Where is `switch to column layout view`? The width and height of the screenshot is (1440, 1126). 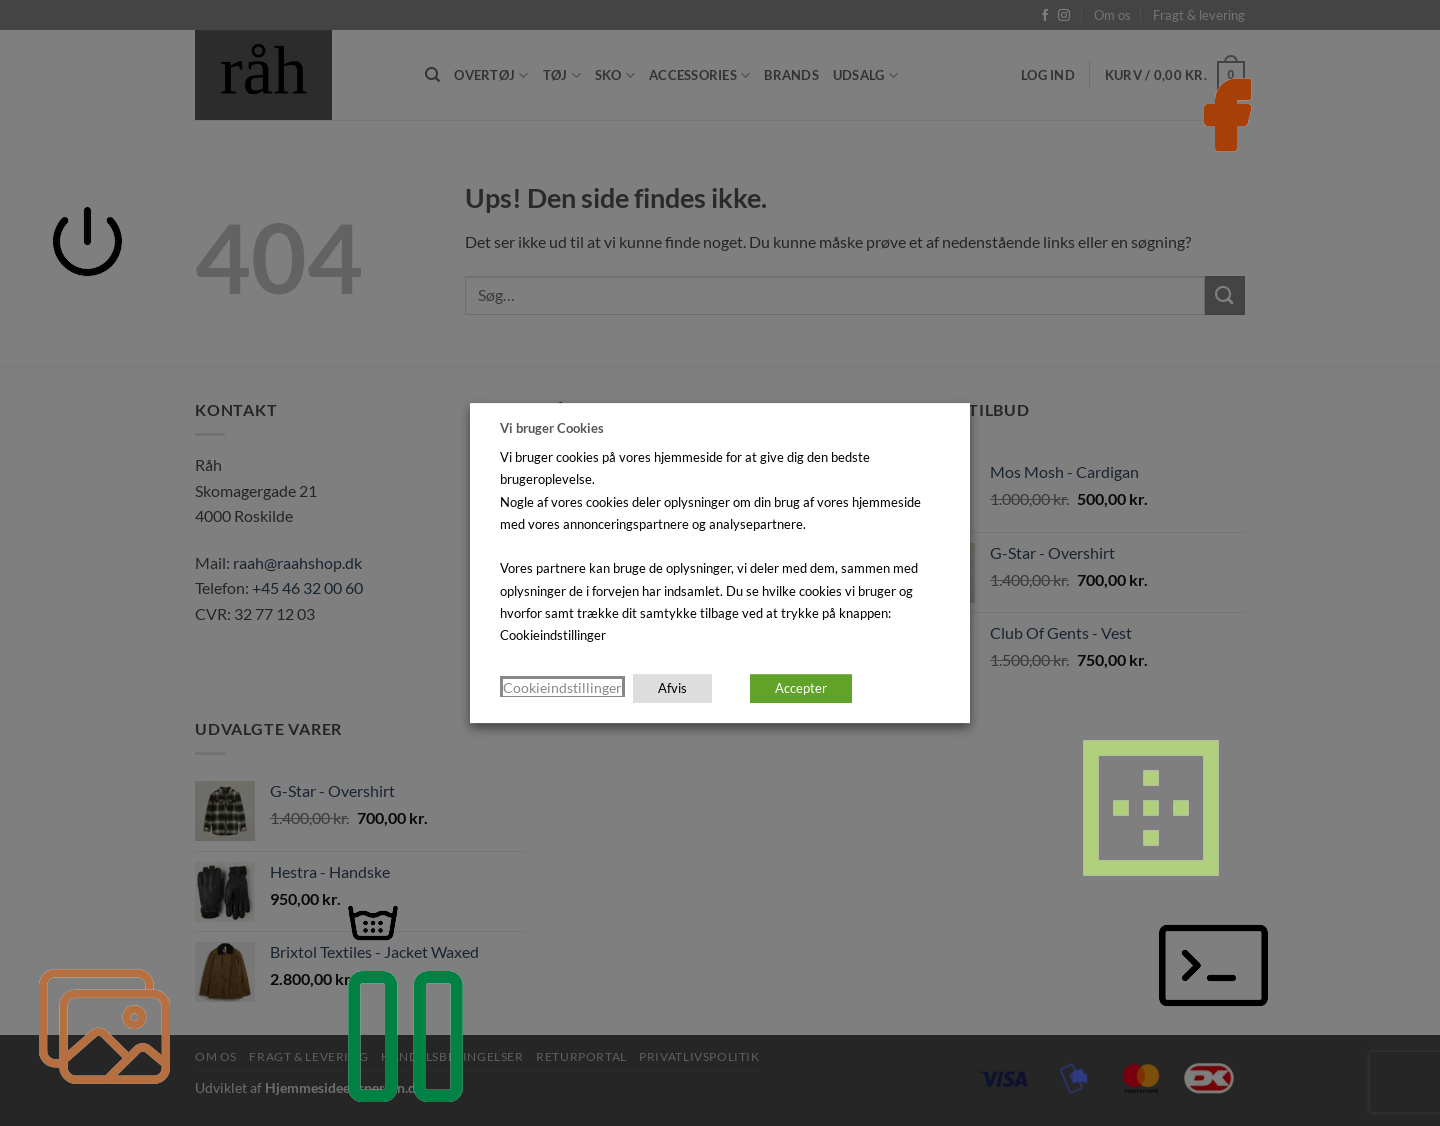
switch to column layout view is located at coordinates (405, 1036).